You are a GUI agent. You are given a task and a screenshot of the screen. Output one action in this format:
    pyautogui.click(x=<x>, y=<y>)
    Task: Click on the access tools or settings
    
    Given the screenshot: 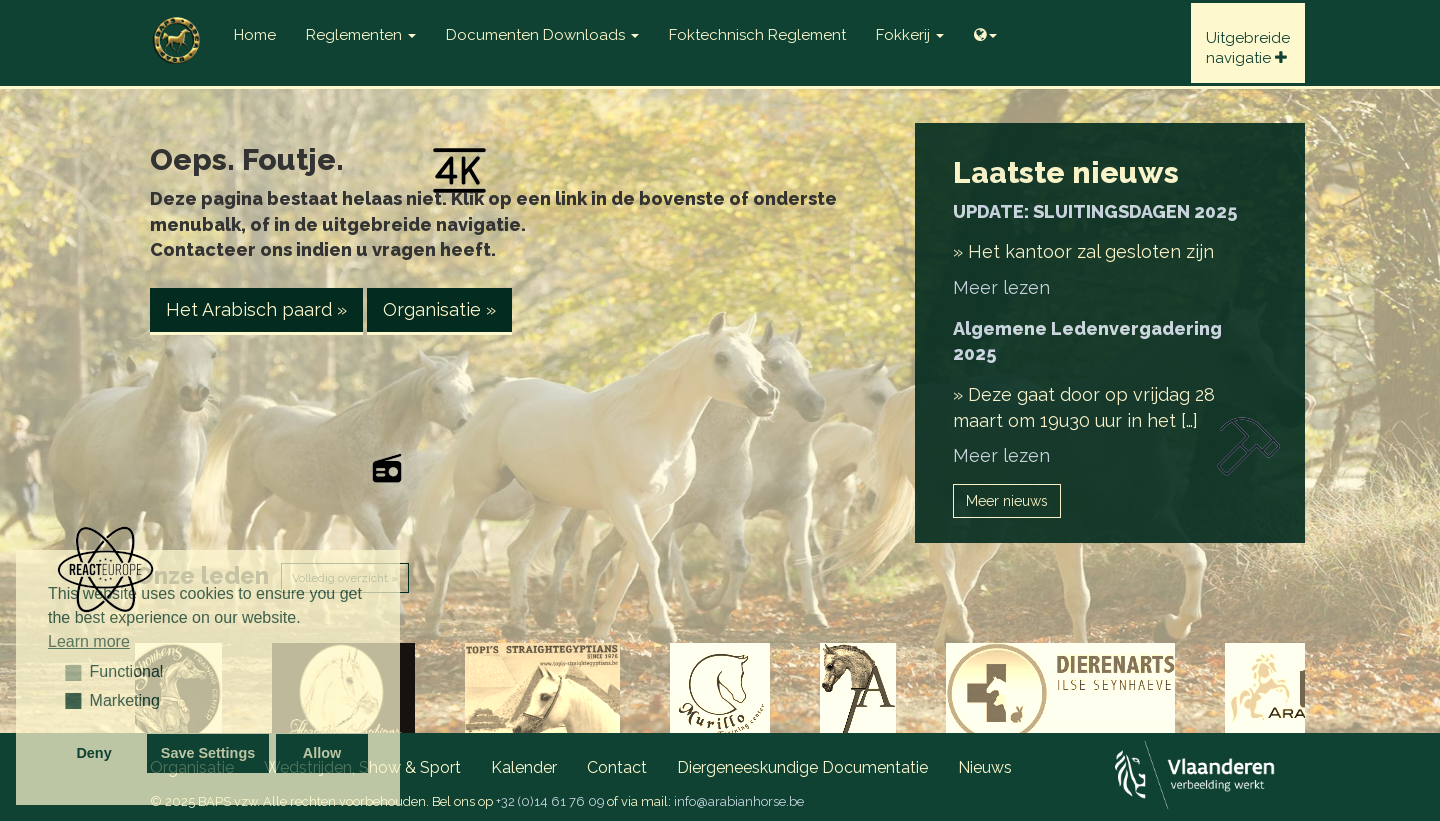 What is the action you would take?
    pyautogui.click(x=1245, y=447)
    